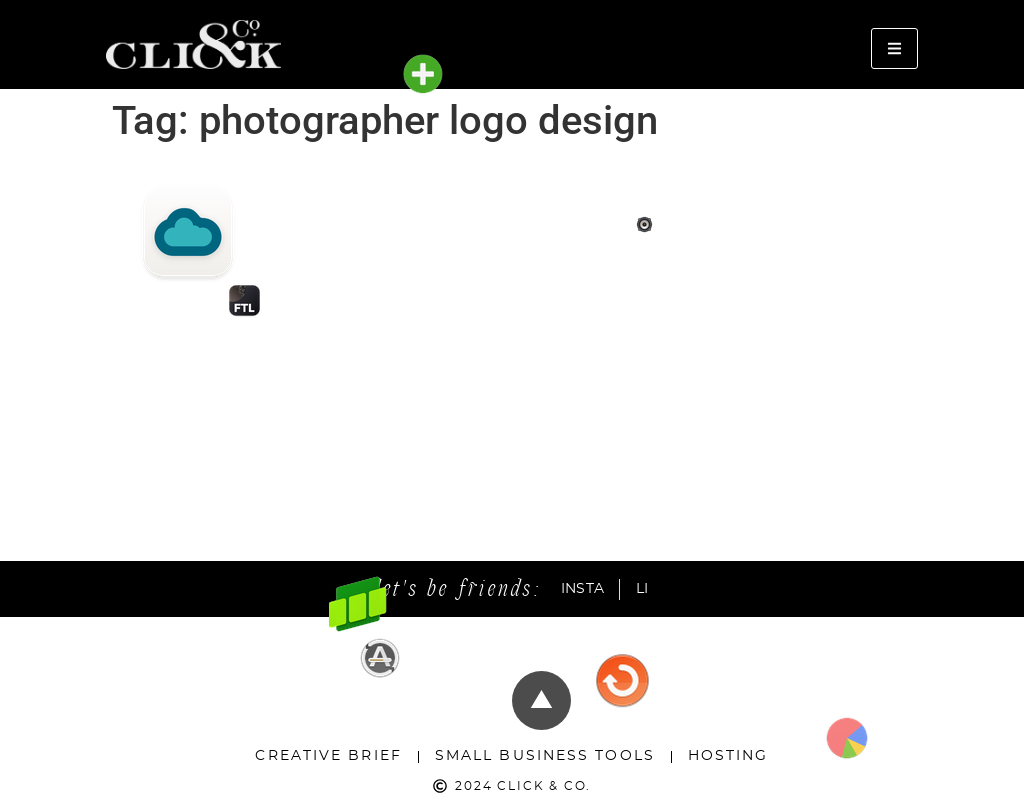 The width and height of the screenshot is (1024, 795). Describe the element at coordinates (423, 74) in the screenshot. I see `add a new item to the list` at that location.